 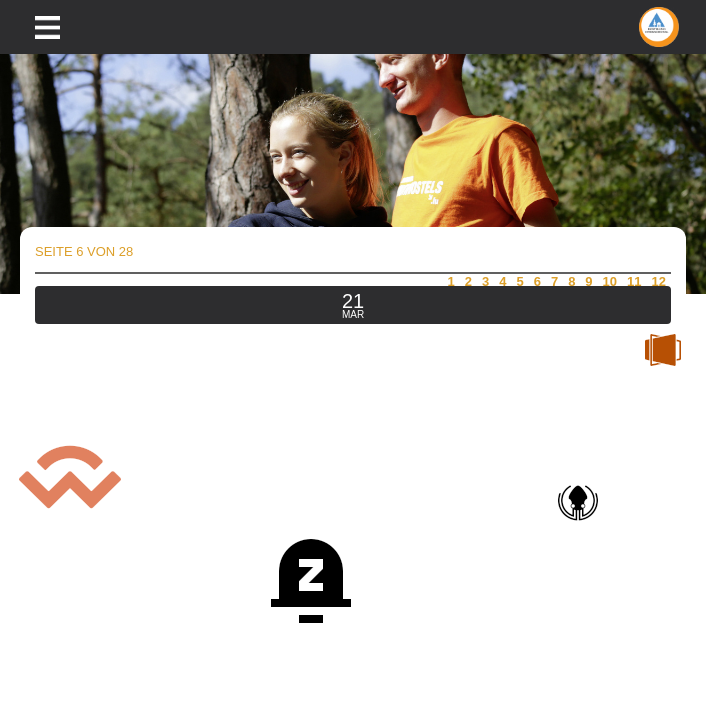 I want to click on reveal.js presentation framework logo, so click(x=663, y=350).